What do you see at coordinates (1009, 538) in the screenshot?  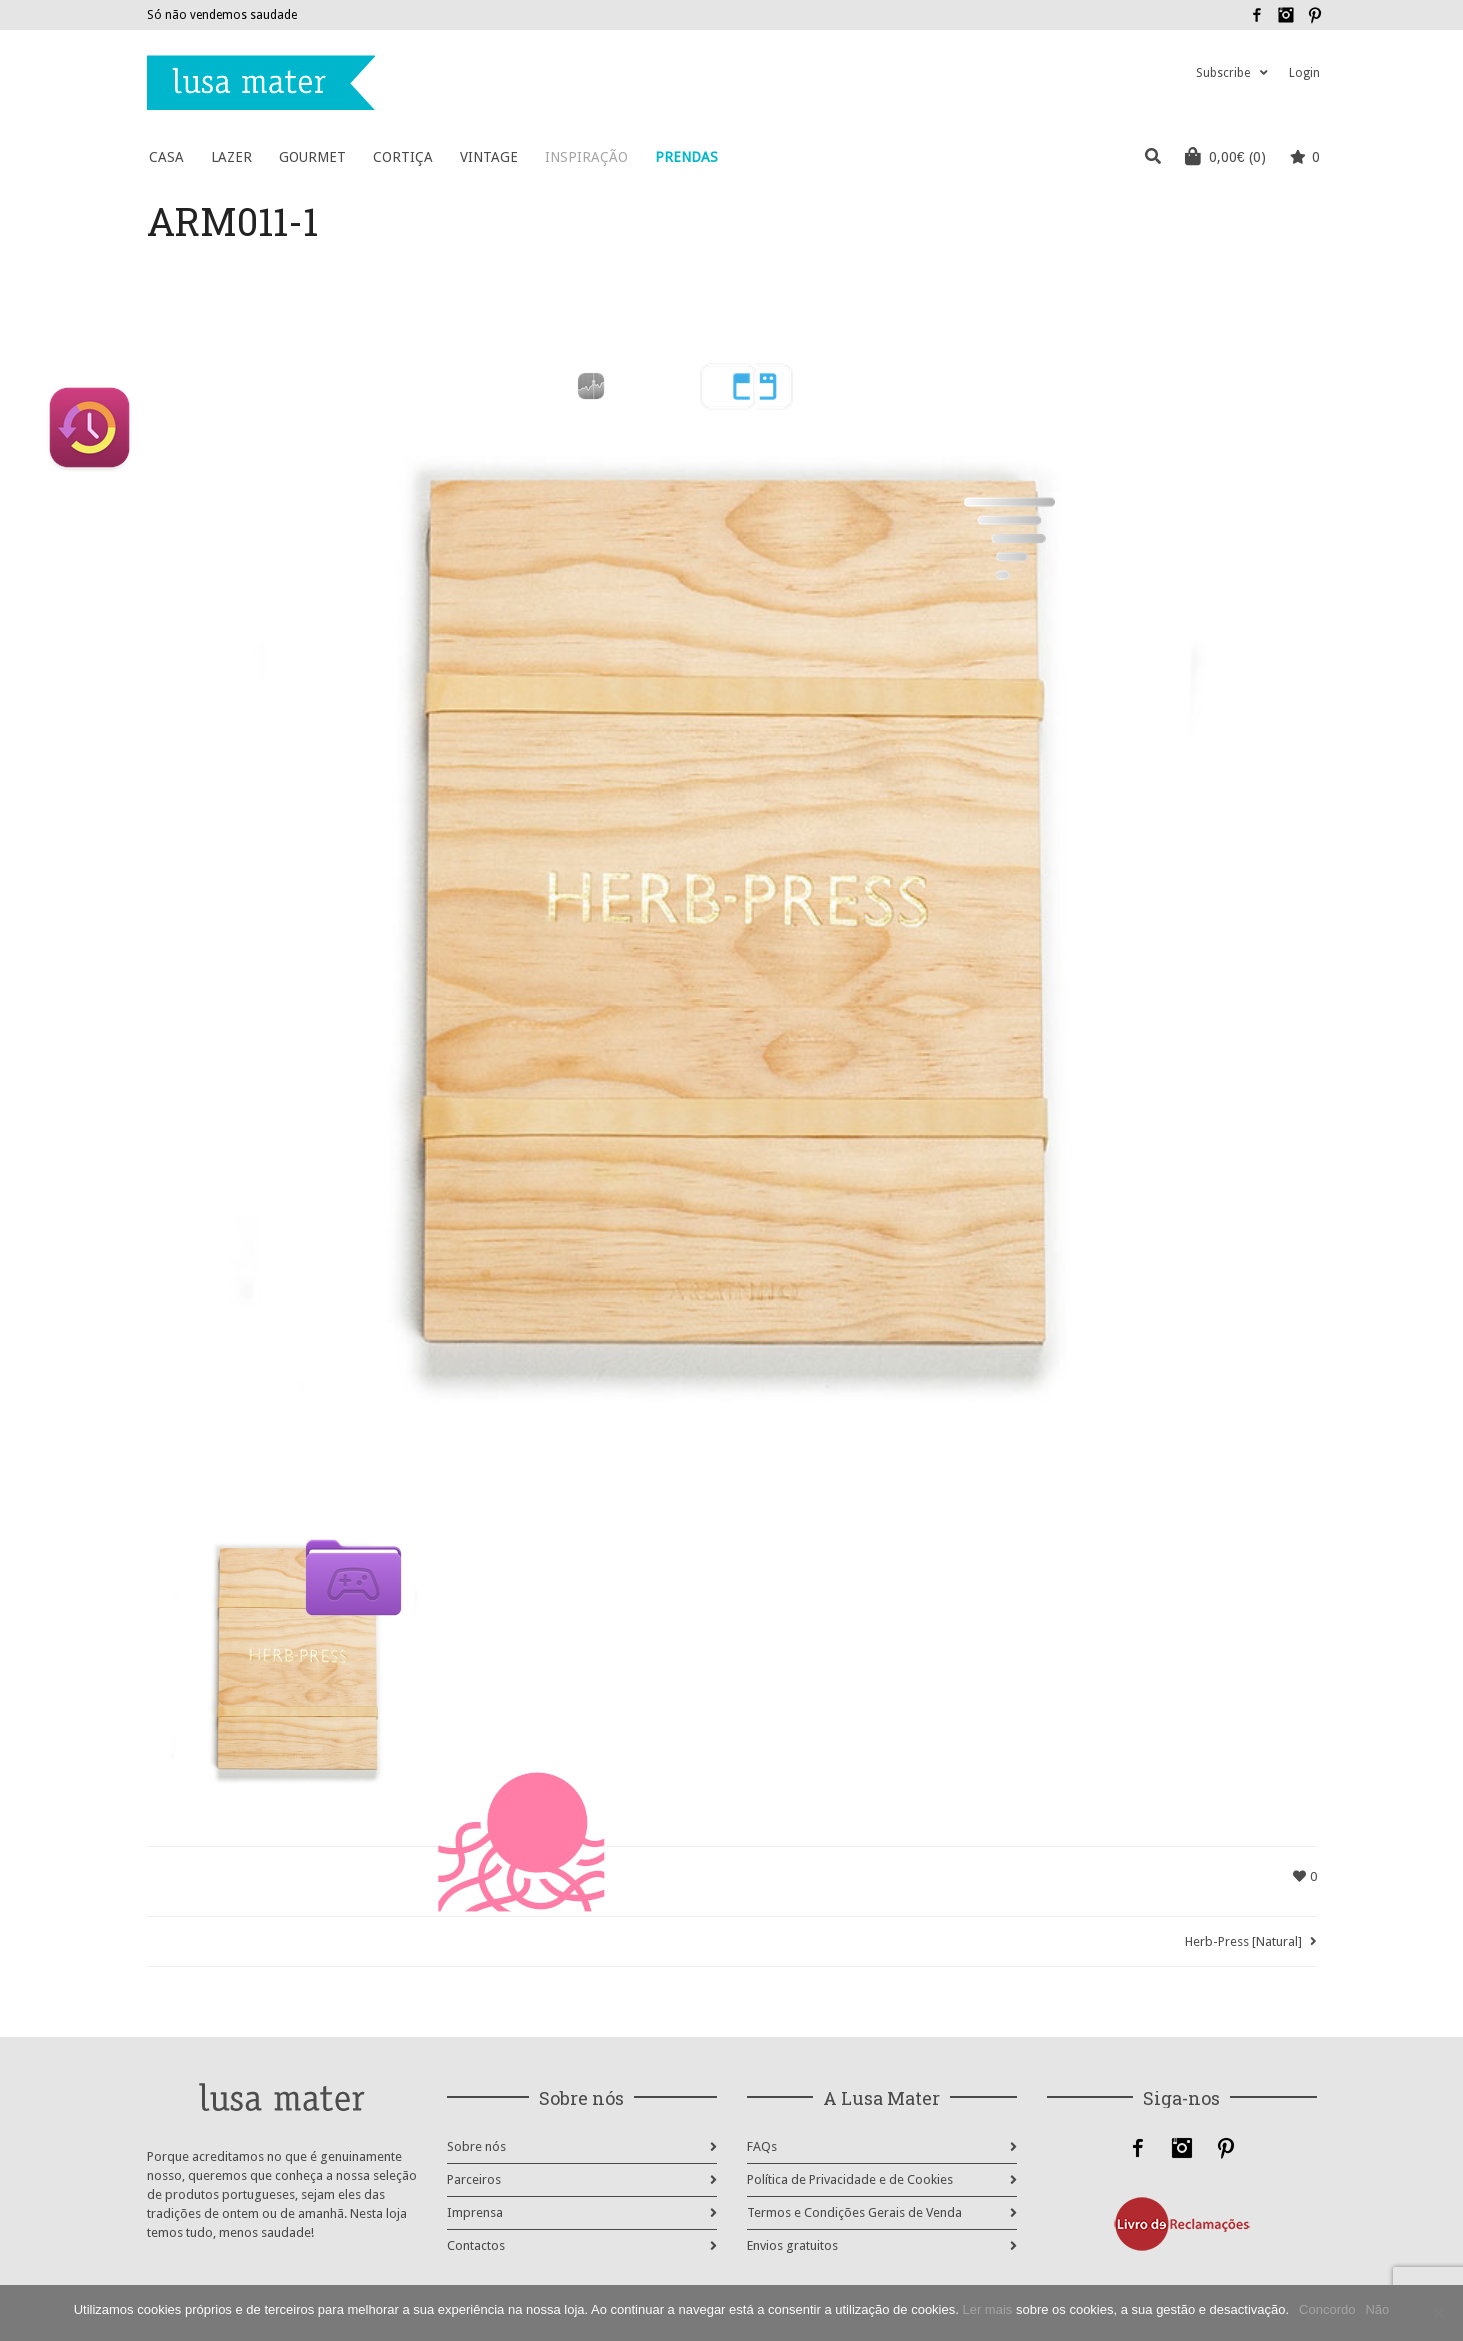 I see `indicates tornado or severe storm warning` at bounding box center [1009, 538].